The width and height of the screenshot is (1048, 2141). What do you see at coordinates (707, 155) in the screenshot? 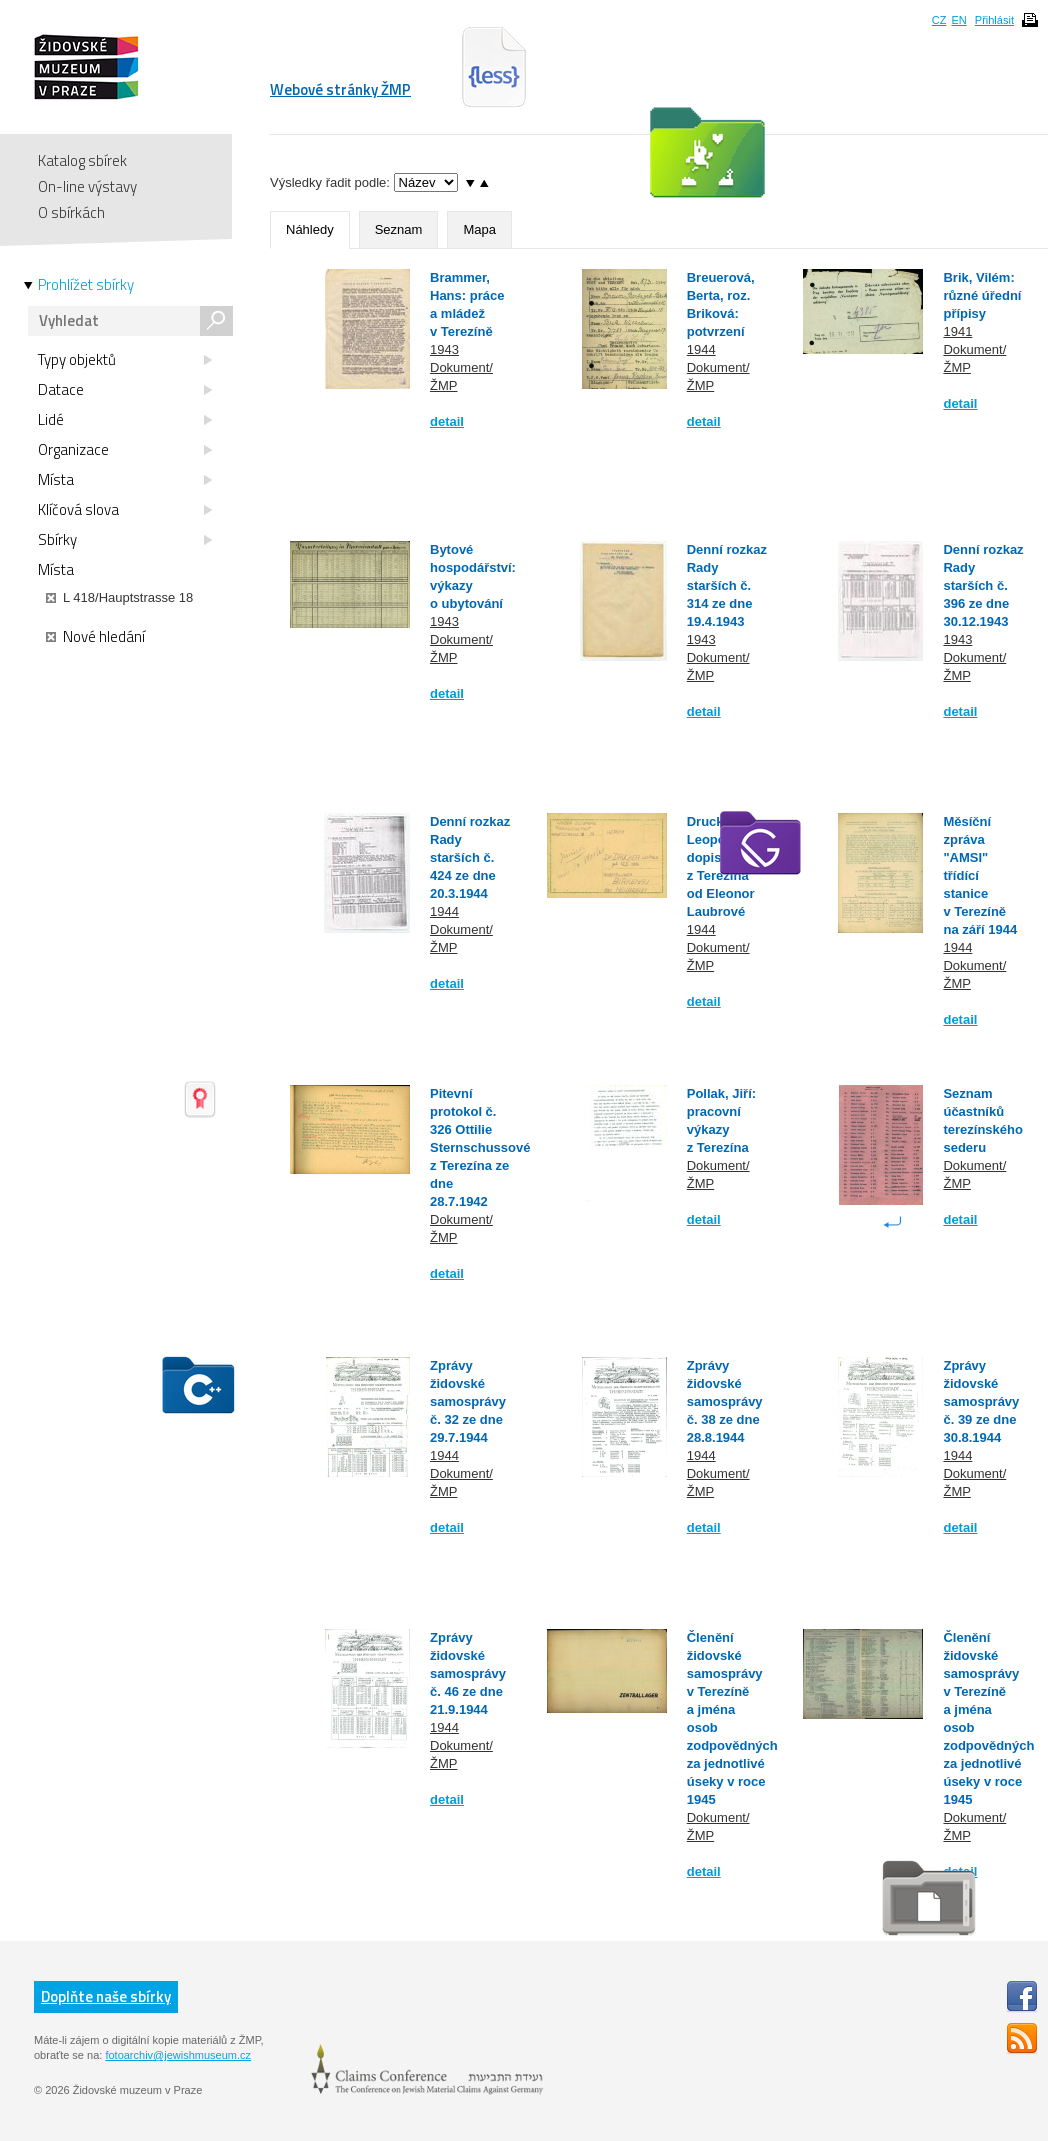
I see `open your gamejolt games folder` at bounding box center [707, 155].